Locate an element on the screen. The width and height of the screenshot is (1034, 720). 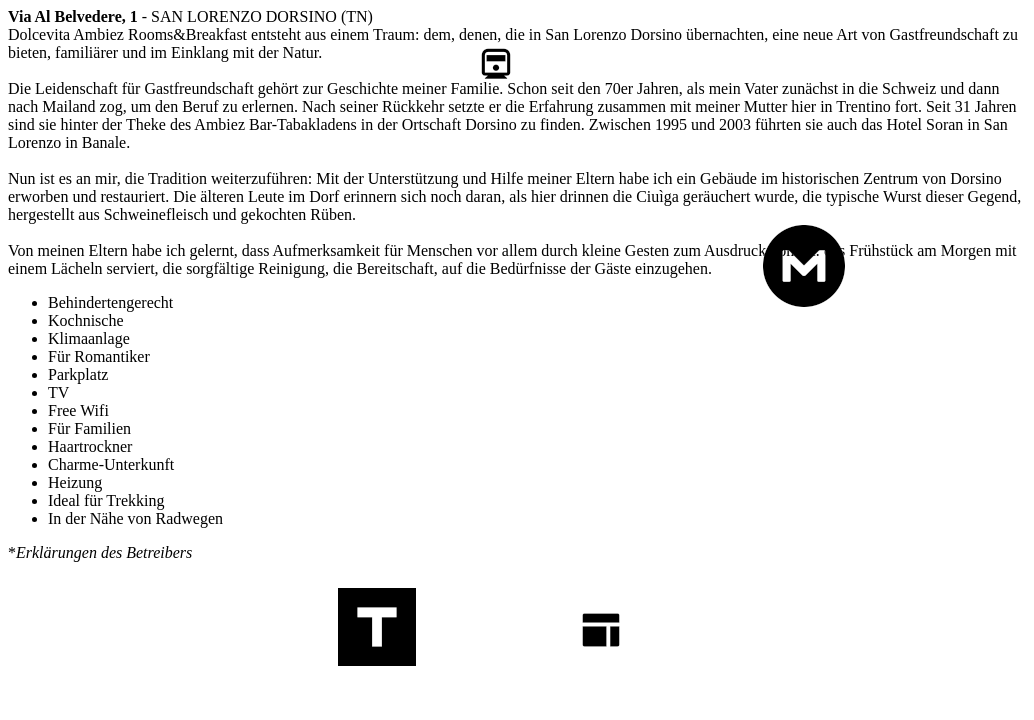
open telegraph publishing platform is located at coordinates (377, 627).